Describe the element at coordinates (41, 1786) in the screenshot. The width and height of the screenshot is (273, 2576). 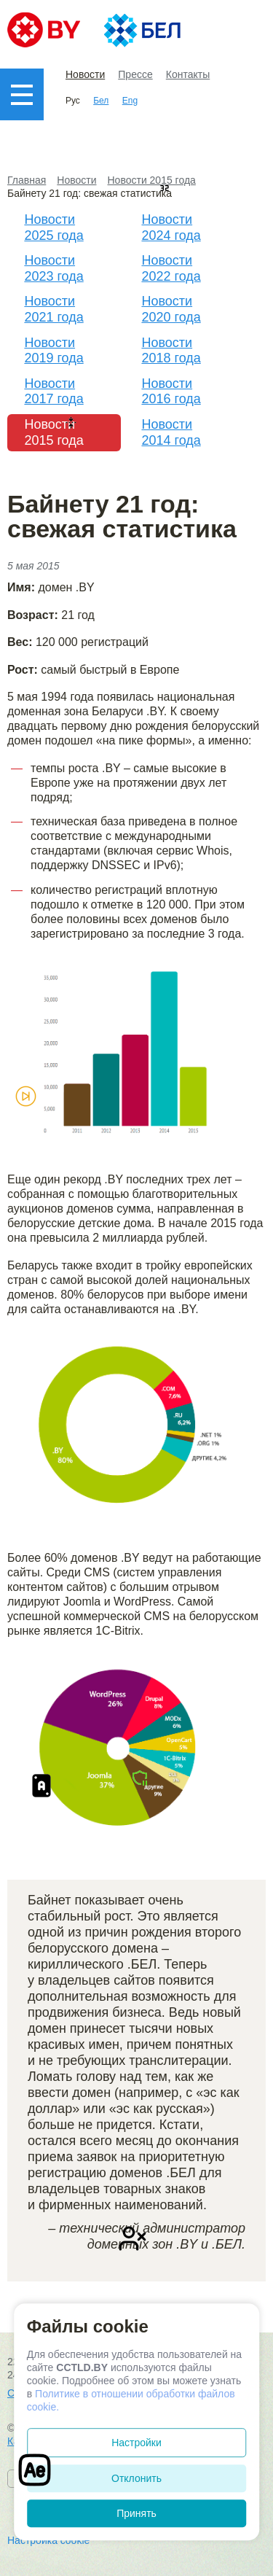
I see `ace playing card in a card game app` at that location.